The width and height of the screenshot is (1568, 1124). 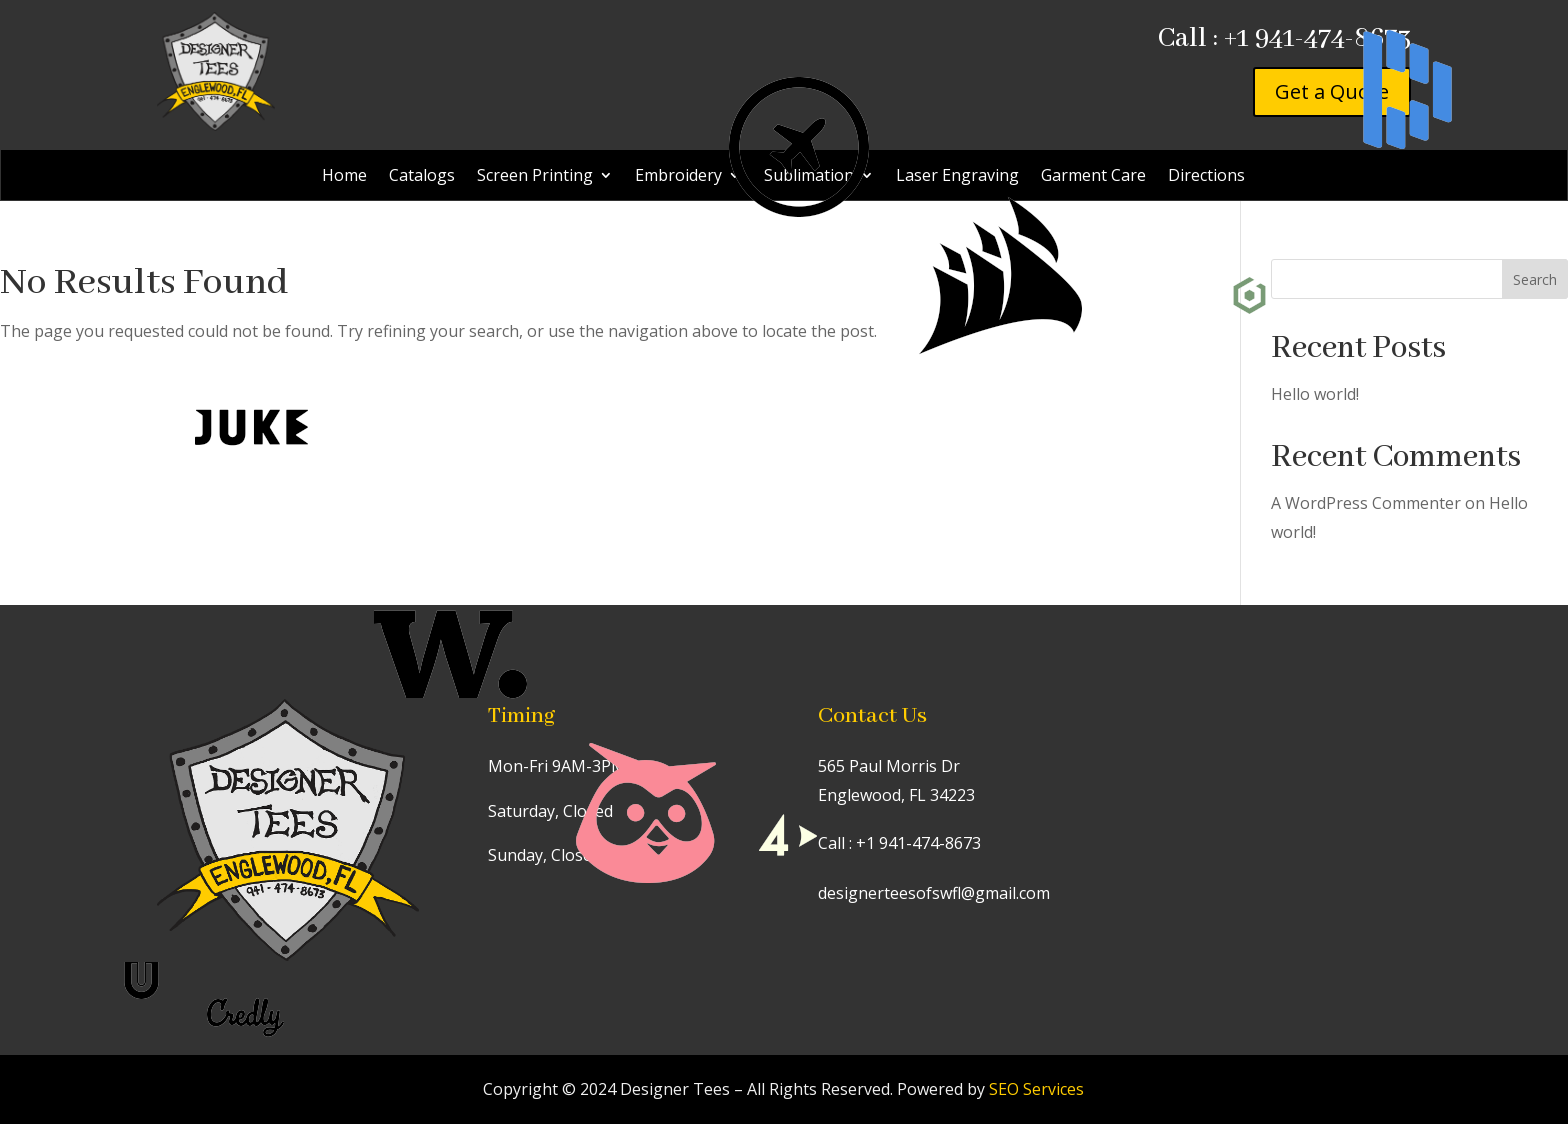 I want to click on babylon.js official logo, so click(x=1249, y=295).